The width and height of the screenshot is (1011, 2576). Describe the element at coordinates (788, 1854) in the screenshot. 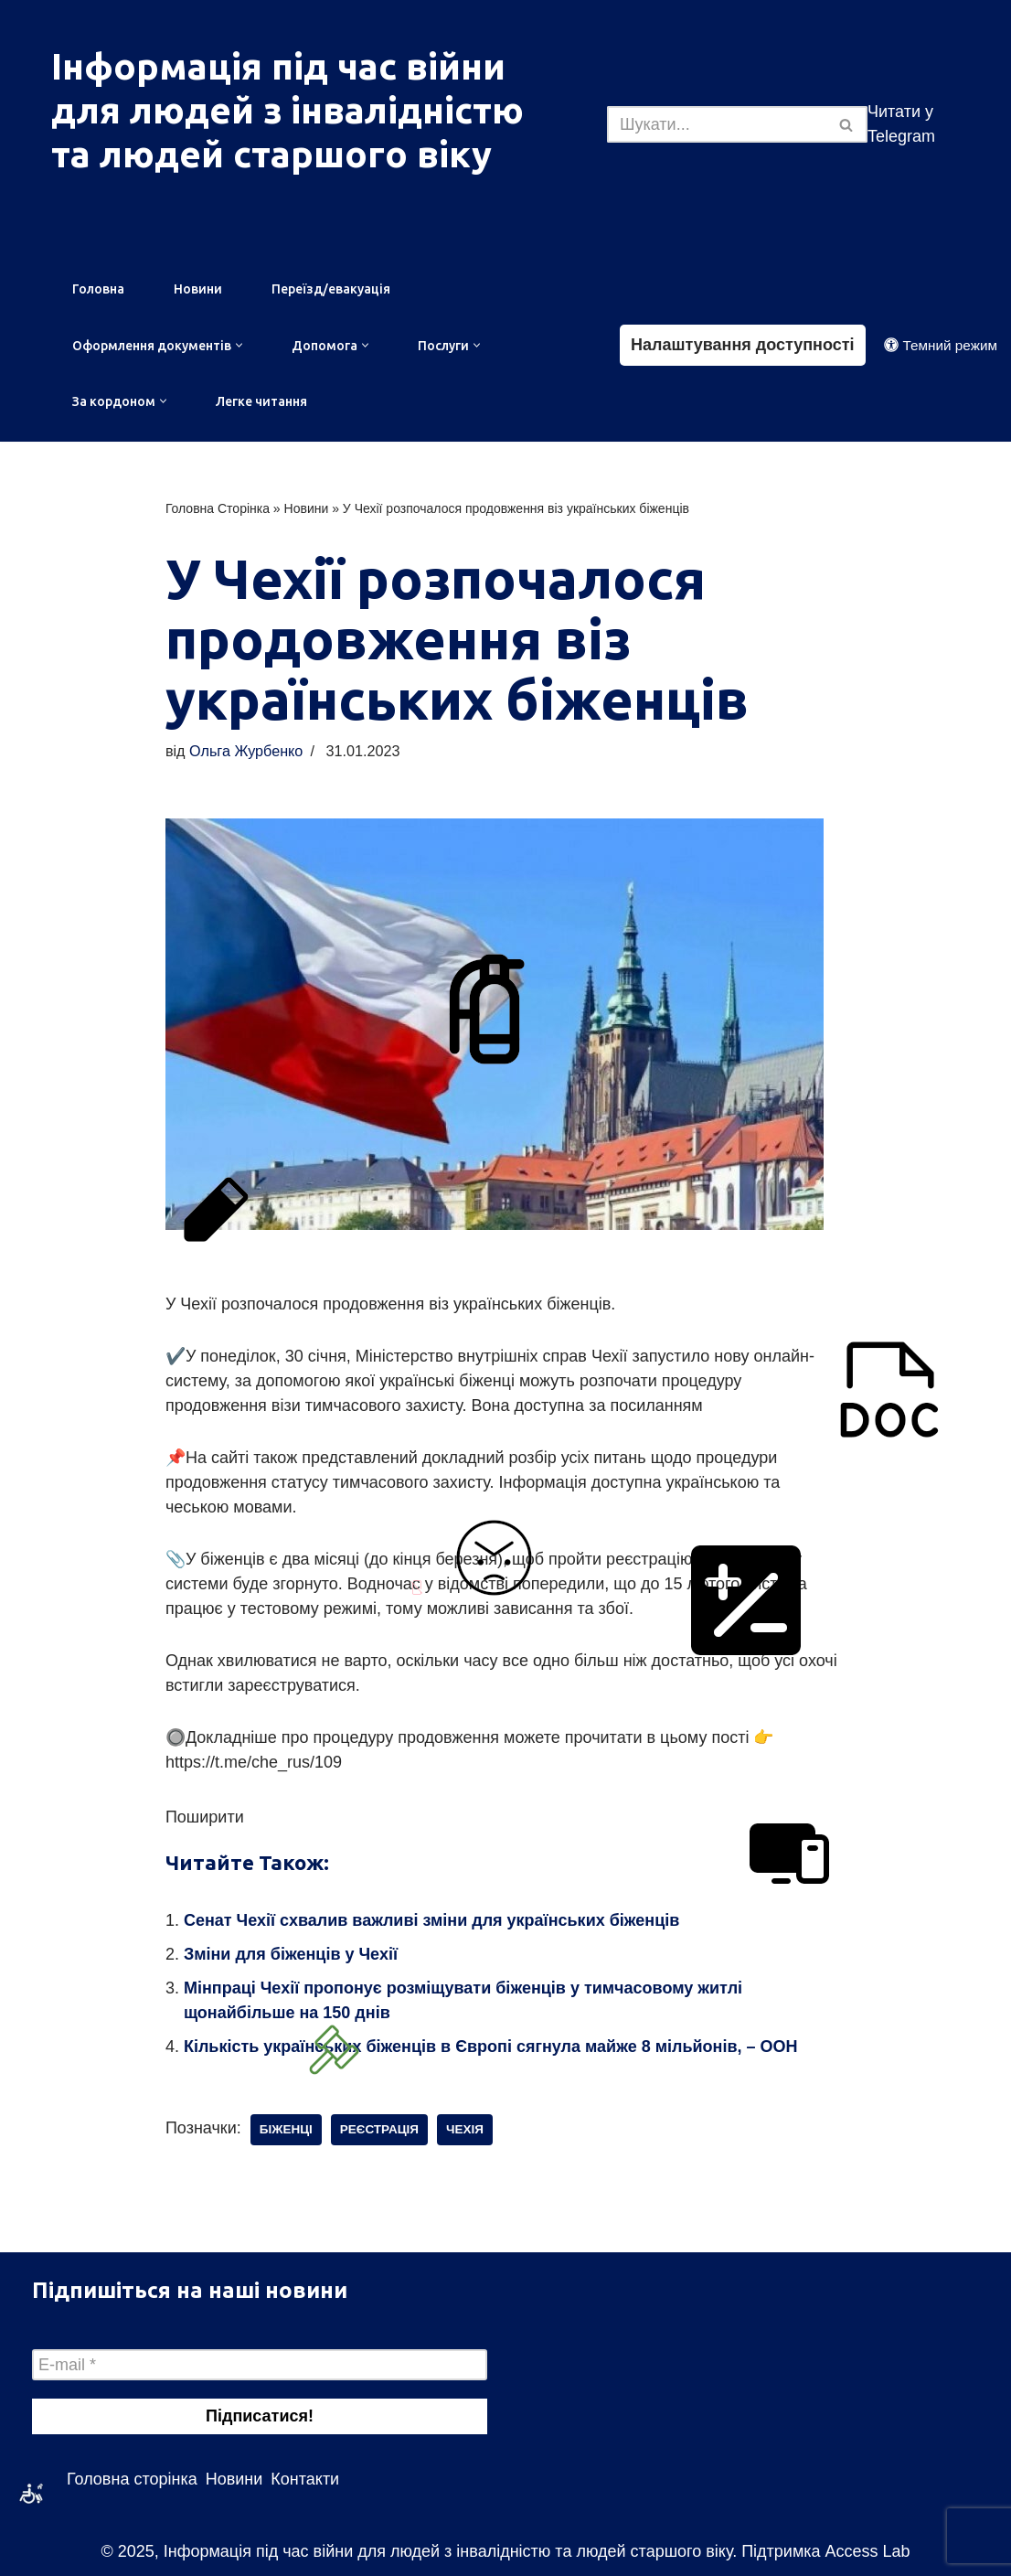

I see `manage connected devices` at that location.